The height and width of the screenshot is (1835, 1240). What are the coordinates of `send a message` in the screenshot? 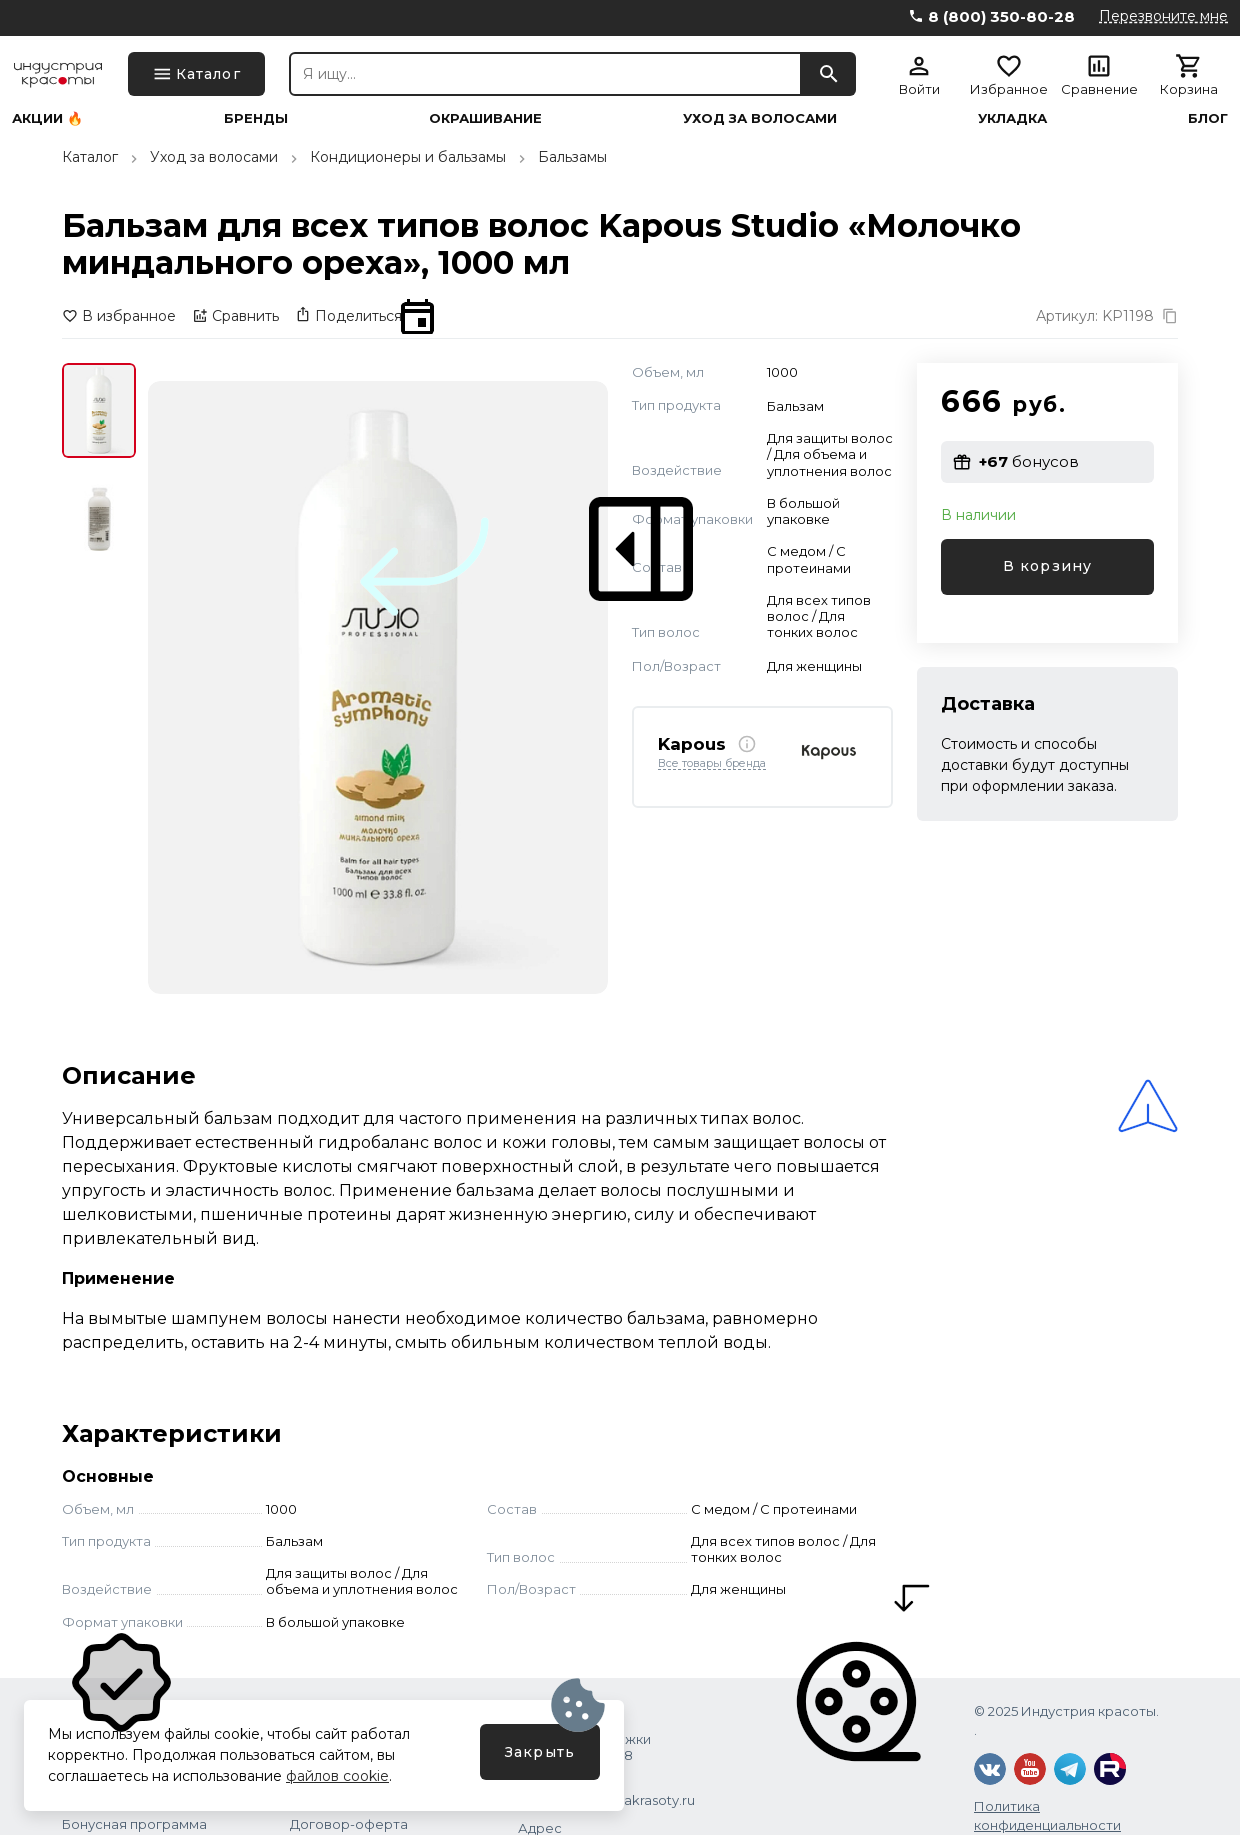 It's located at (1148, 1107).